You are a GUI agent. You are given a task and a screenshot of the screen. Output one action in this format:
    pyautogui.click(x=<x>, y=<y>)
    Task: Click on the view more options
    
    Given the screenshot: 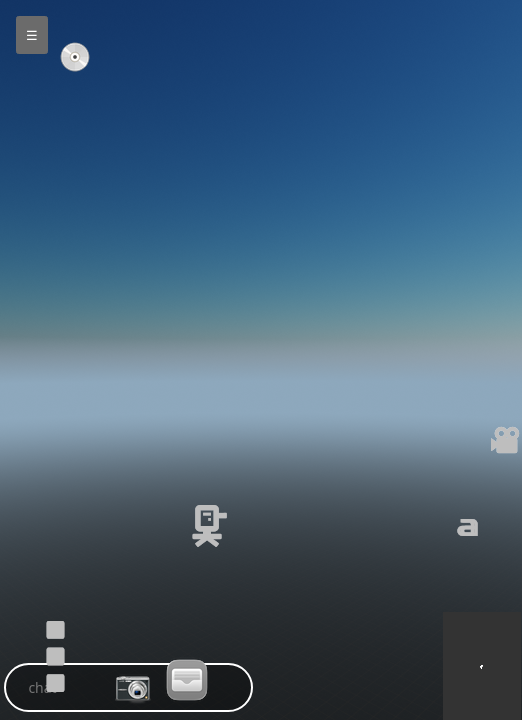 What is the action you would take?
    pyautogui.click(x=55, y=656)
    